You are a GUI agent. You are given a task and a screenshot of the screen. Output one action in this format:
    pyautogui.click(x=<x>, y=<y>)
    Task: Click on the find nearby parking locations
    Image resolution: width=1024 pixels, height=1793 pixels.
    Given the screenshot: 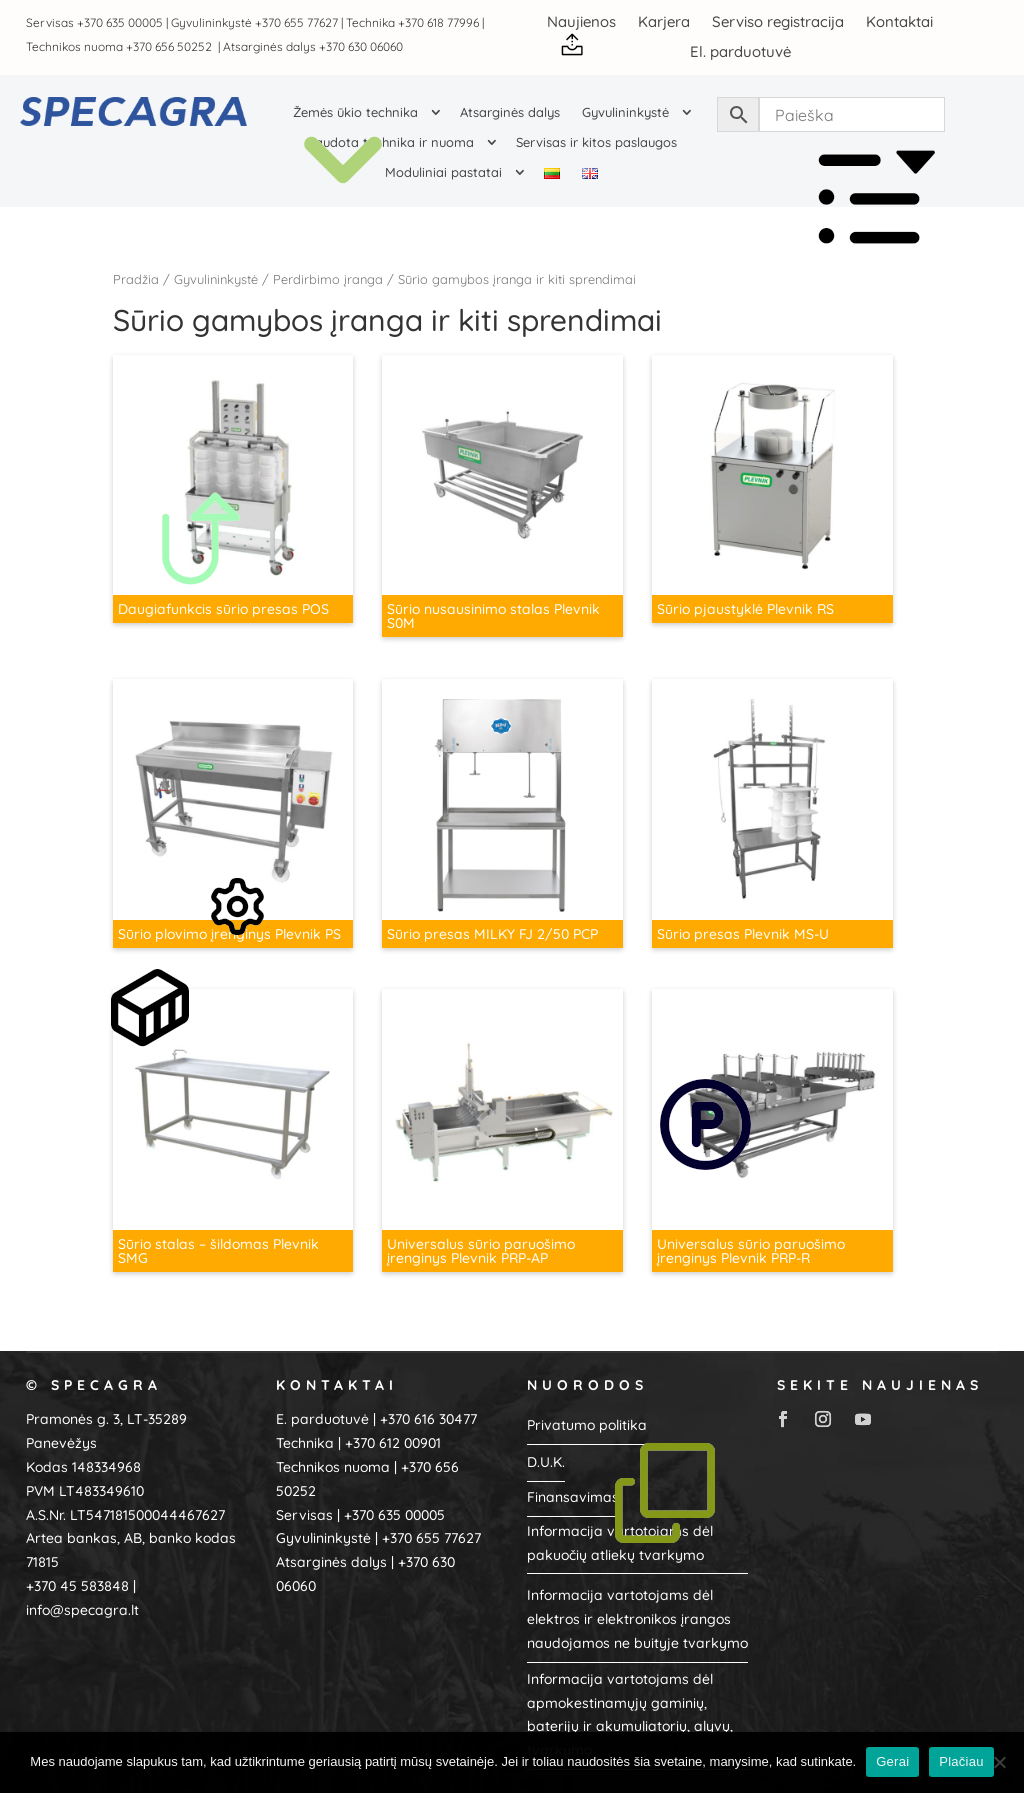 What is the action you would take?
    pyautogui.click(x=705, y=1124)
    